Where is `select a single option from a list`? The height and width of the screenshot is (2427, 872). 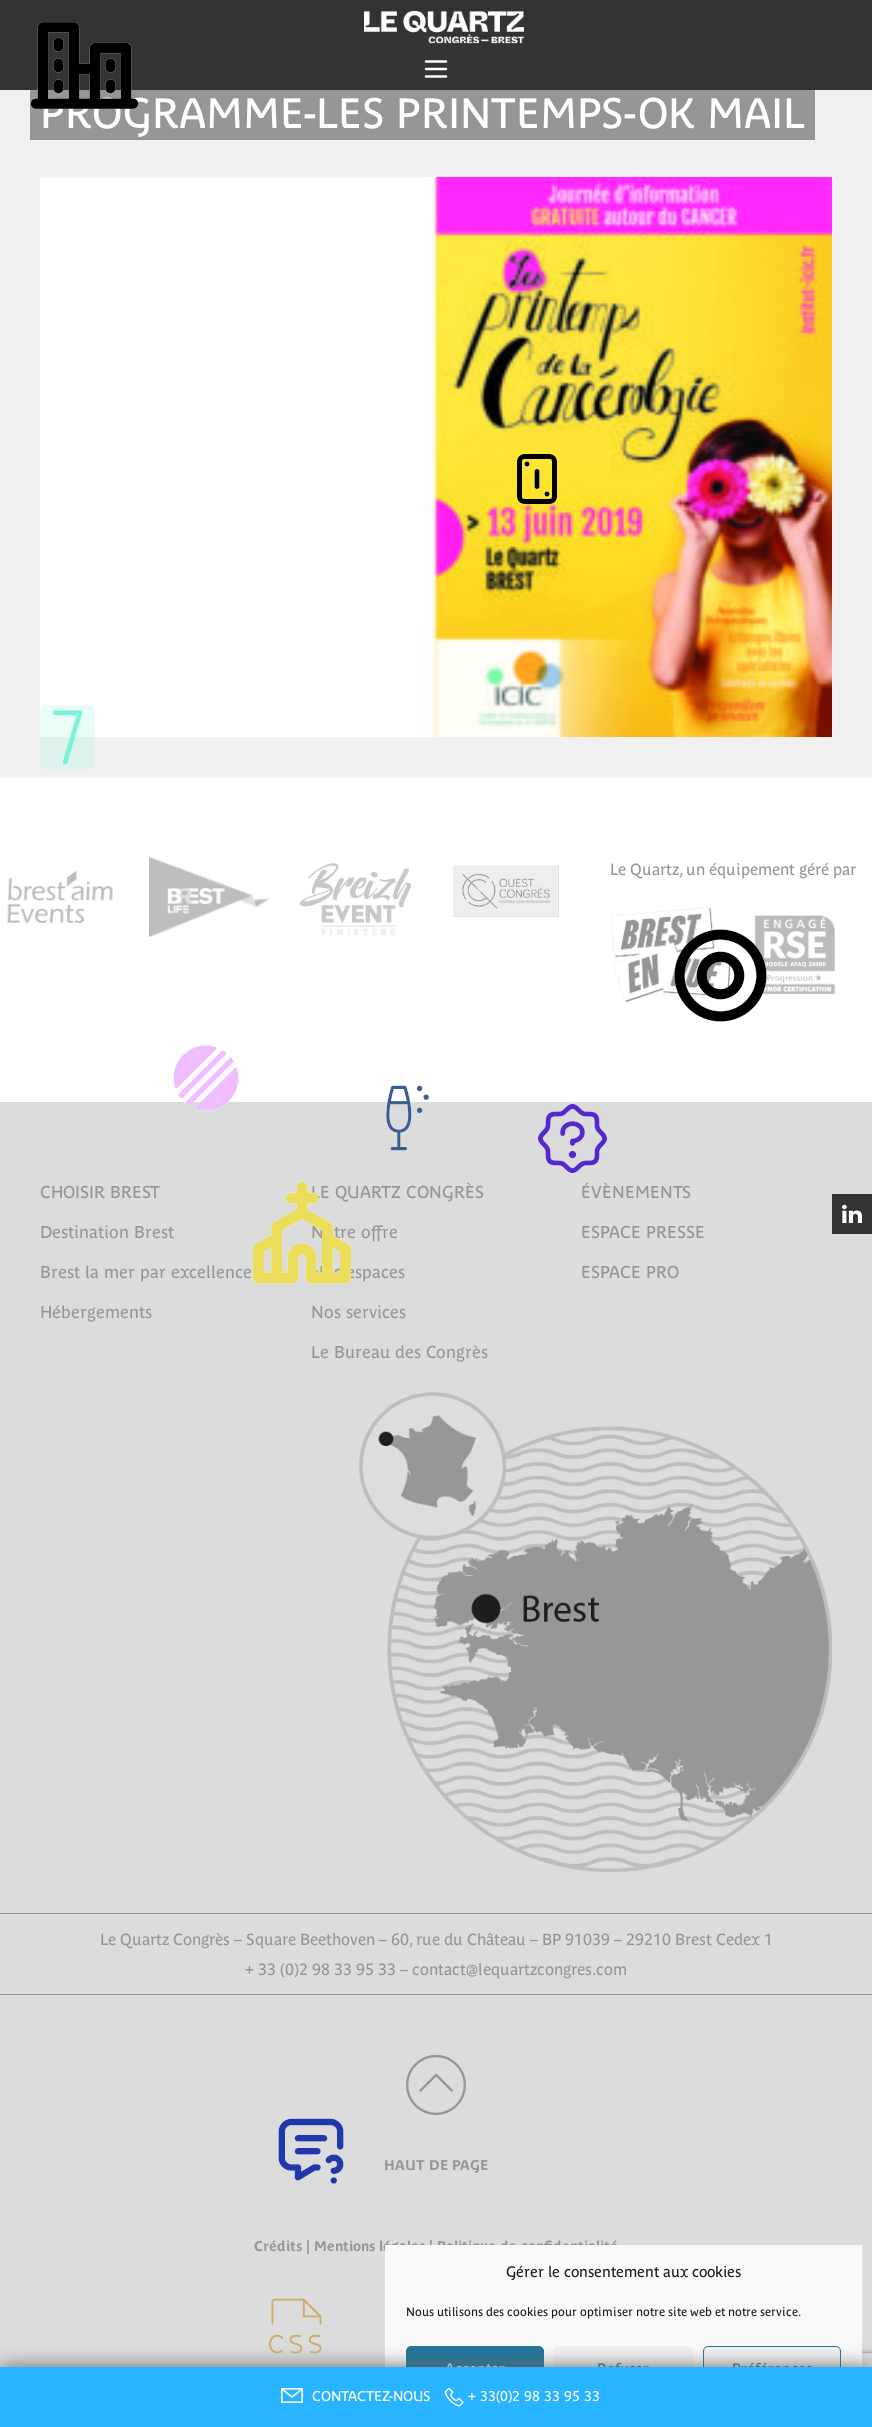 select a single option from a list is located at coordinates (720, 975).